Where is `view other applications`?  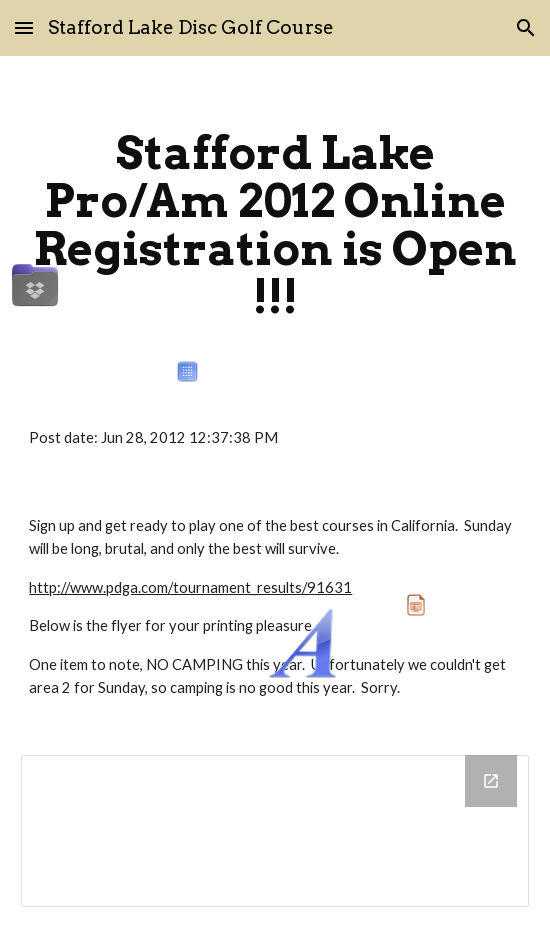 view other applications is located at coordinates (187, 371).